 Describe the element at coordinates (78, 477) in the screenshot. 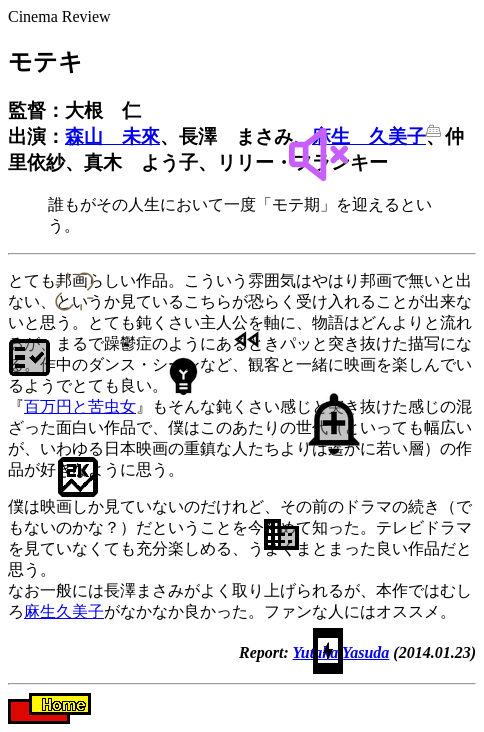

I see `view 2K resolution video quality settings` at that location.